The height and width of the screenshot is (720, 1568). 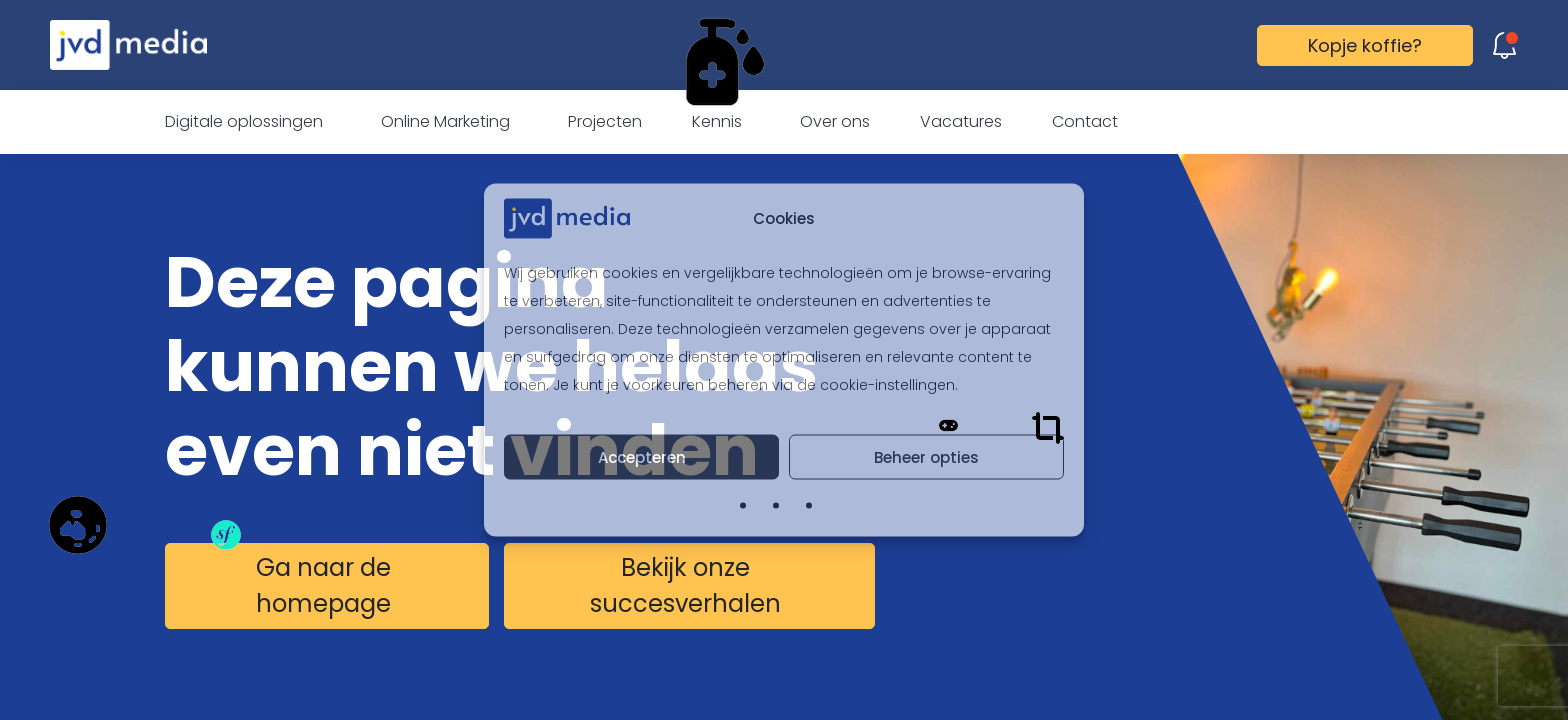 What do you see at coordinates (721, 62) in the screenshot?
I see `access hand sanitizer station information` at bounding box center [721, 62].